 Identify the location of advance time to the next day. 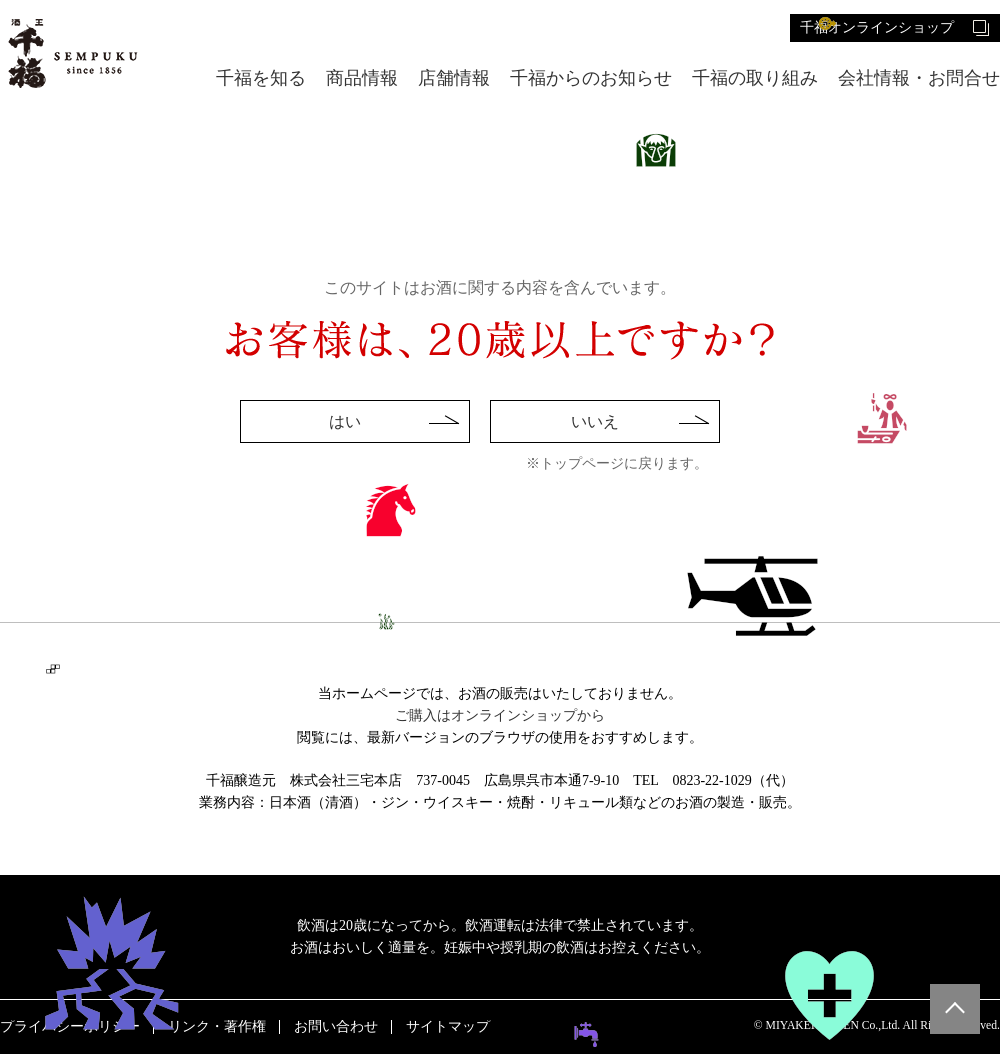
(827, 23).